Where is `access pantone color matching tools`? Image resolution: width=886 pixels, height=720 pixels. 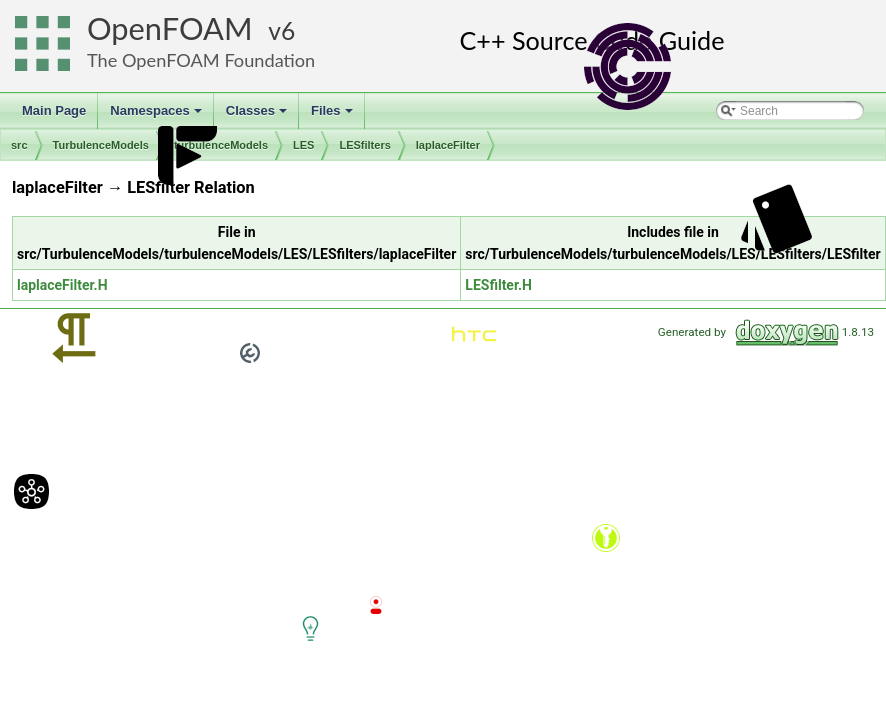 access pantone color matching tools is located at coordinates (776, 219).